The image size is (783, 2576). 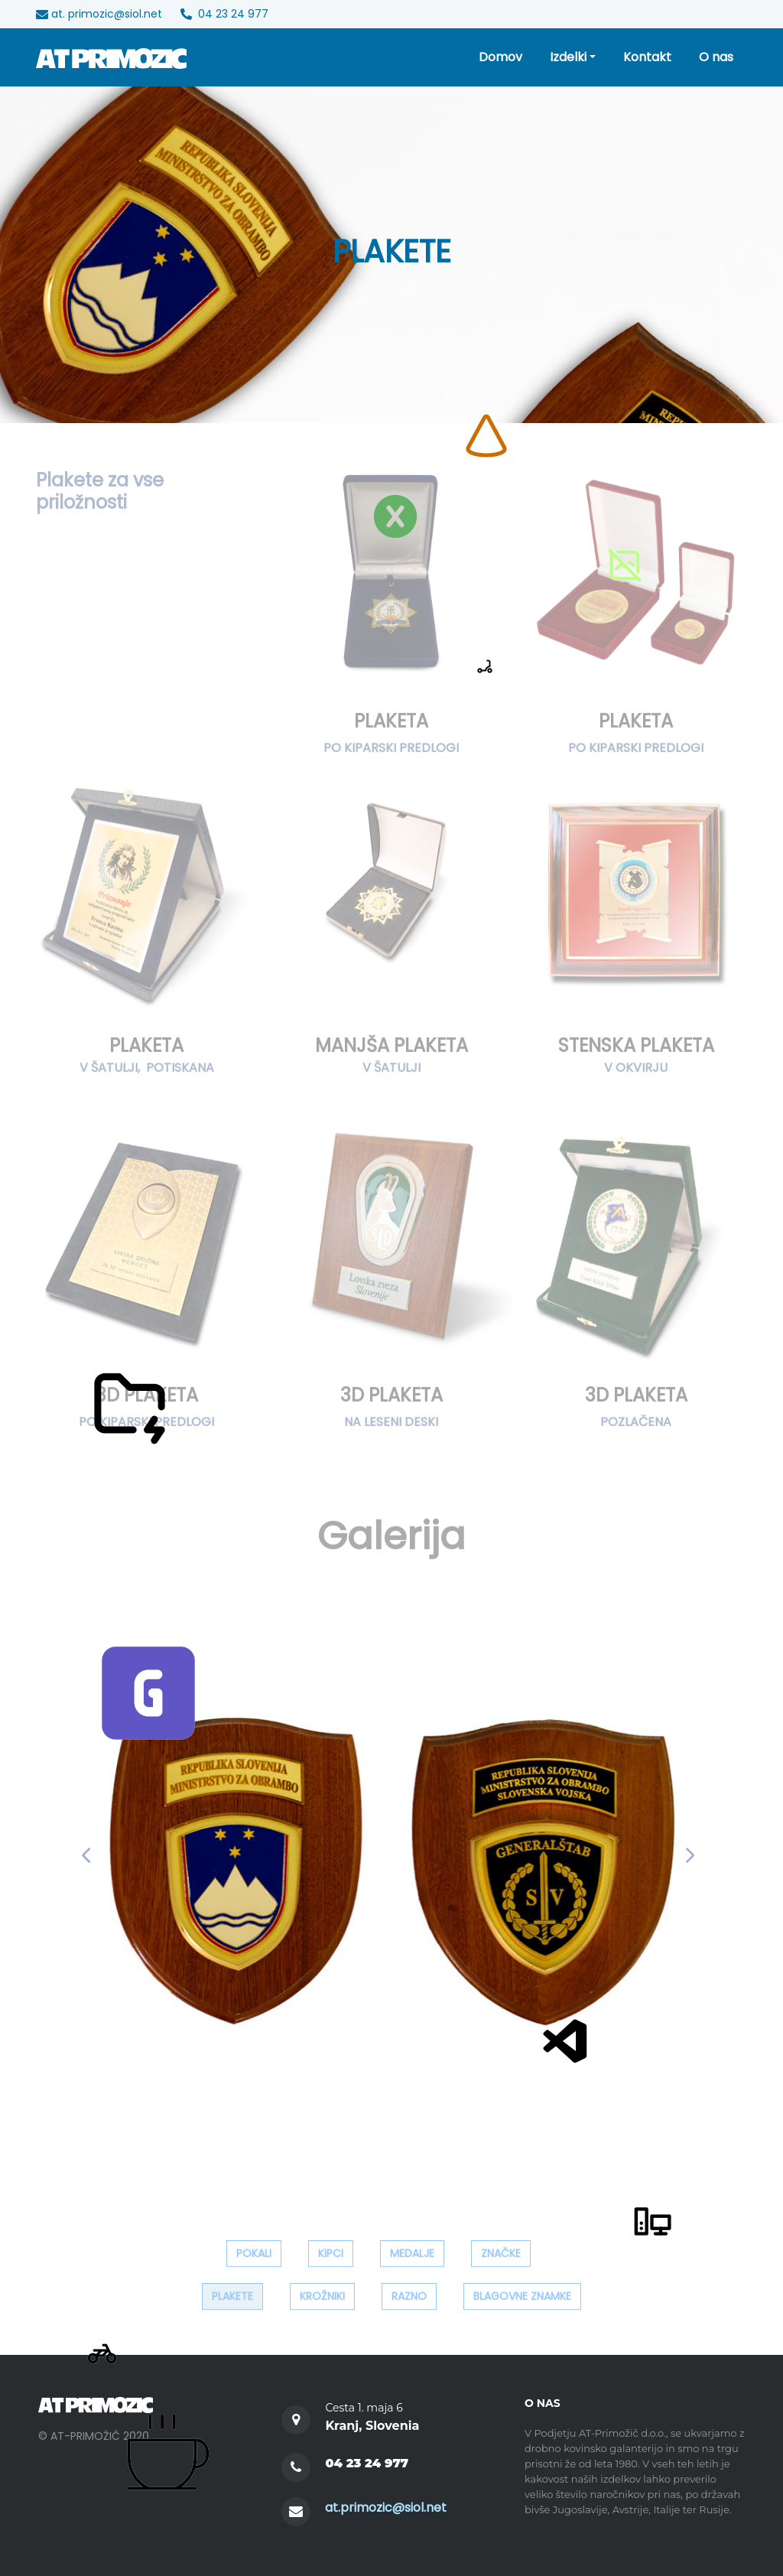 I want to click on desktop computer or PC device, so click(x=651, y=2221).